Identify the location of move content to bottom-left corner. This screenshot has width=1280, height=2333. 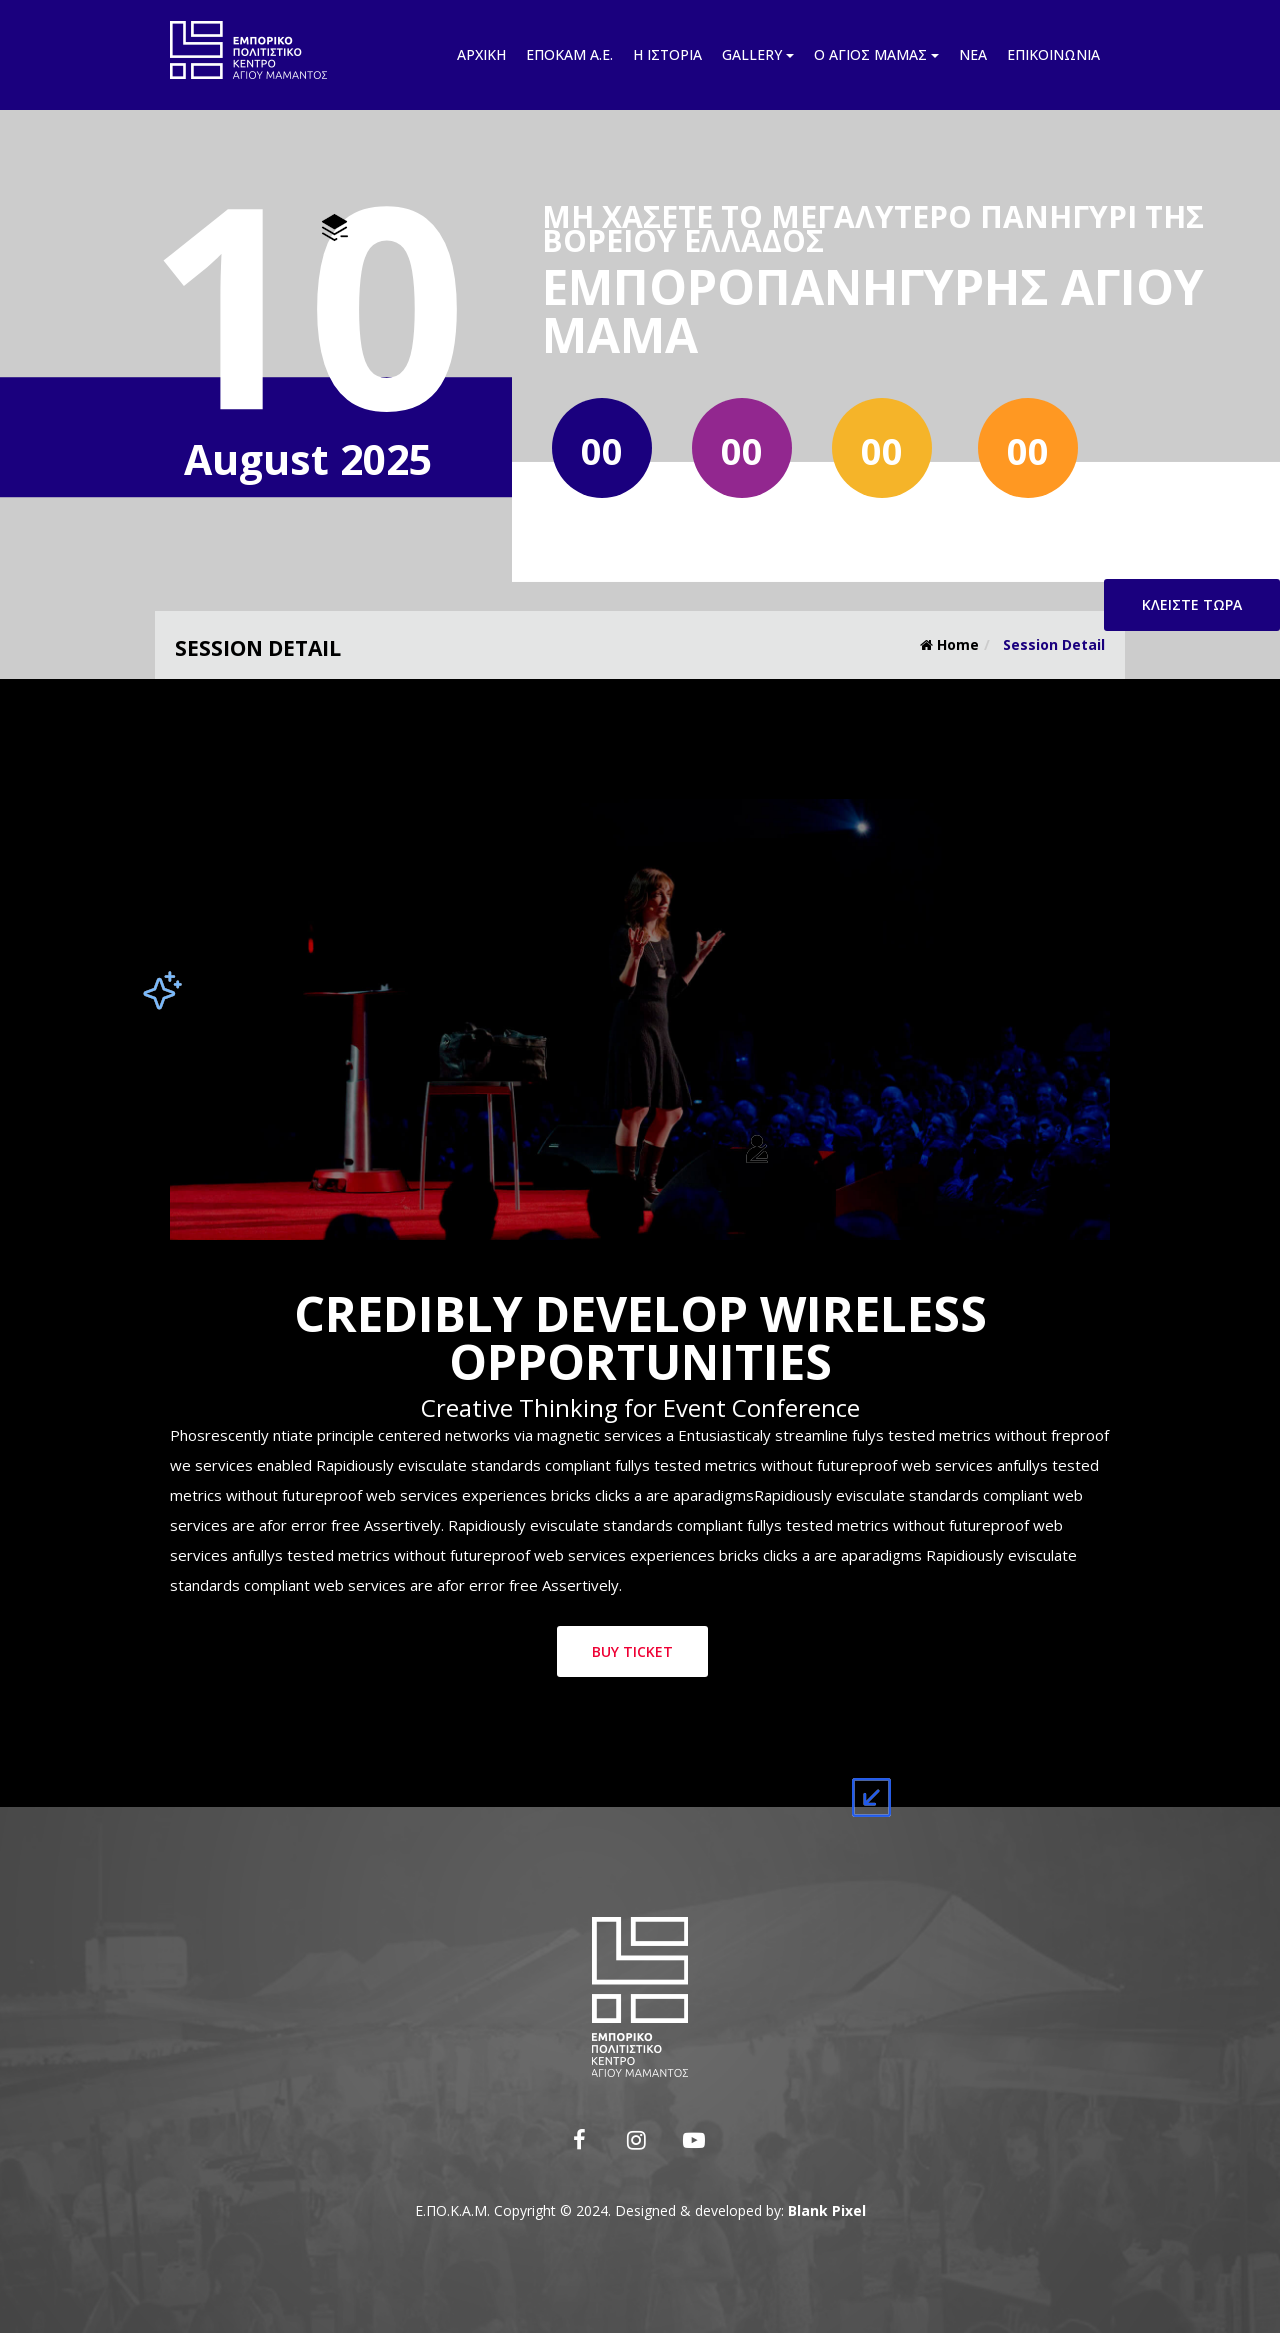
(871, 1797).